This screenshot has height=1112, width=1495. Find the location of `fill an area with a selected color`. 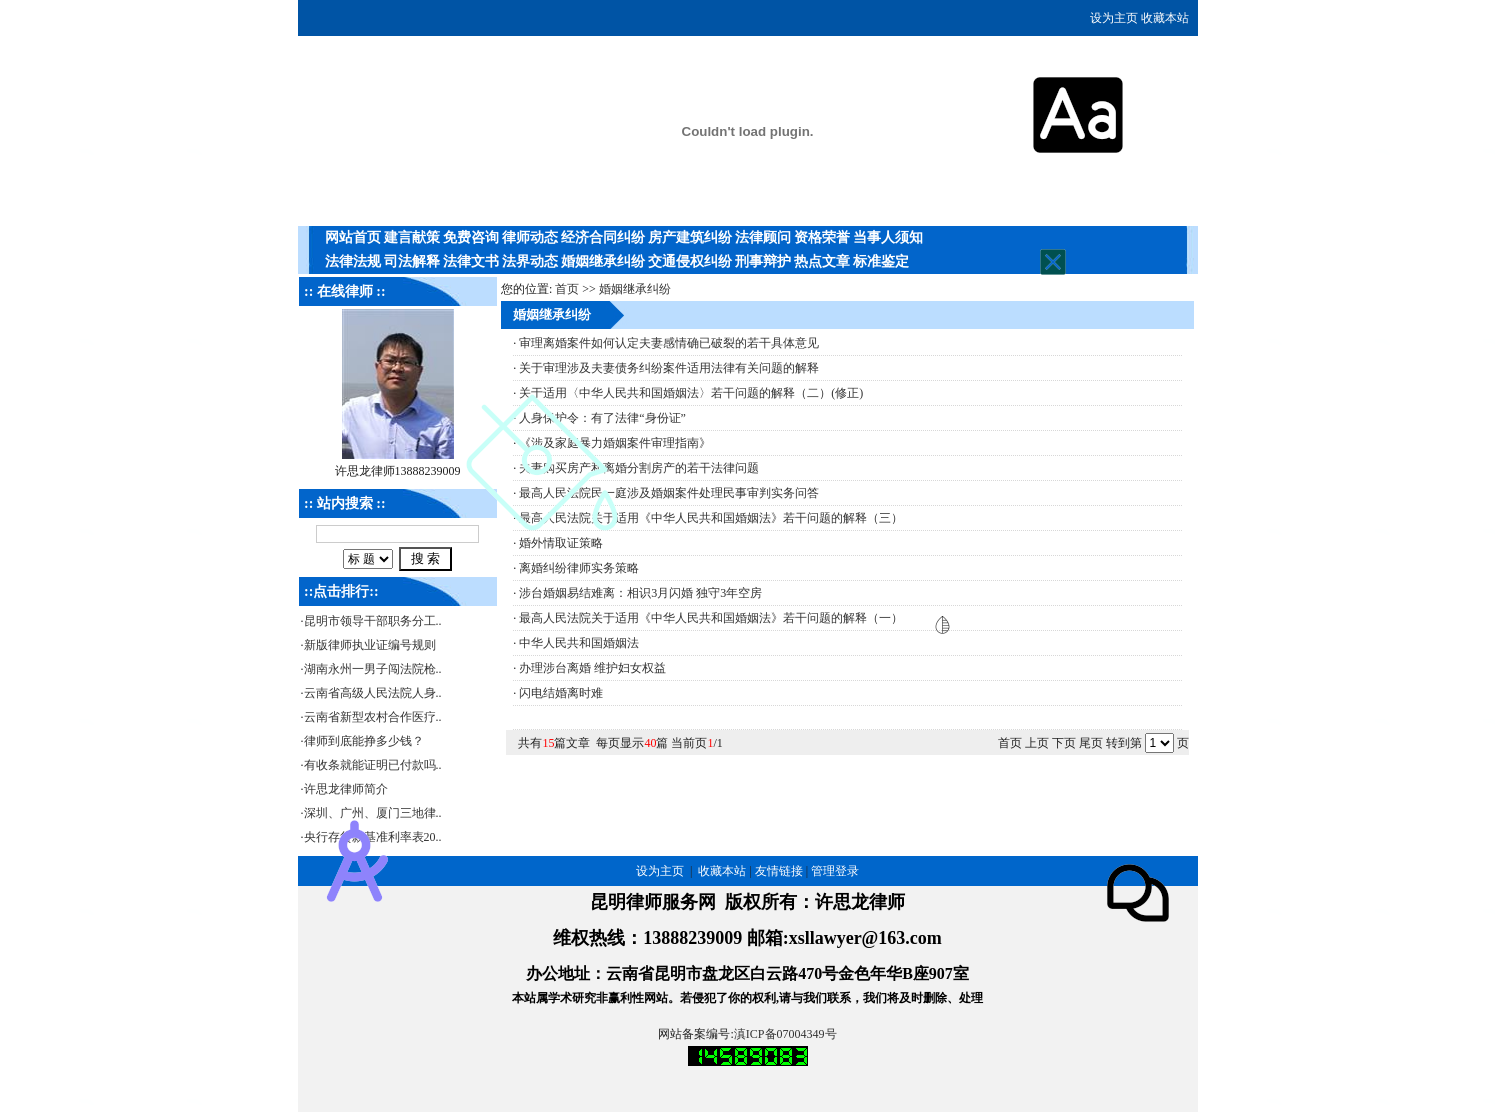

fill an area with a selected color is located at coordinates (539, 467).